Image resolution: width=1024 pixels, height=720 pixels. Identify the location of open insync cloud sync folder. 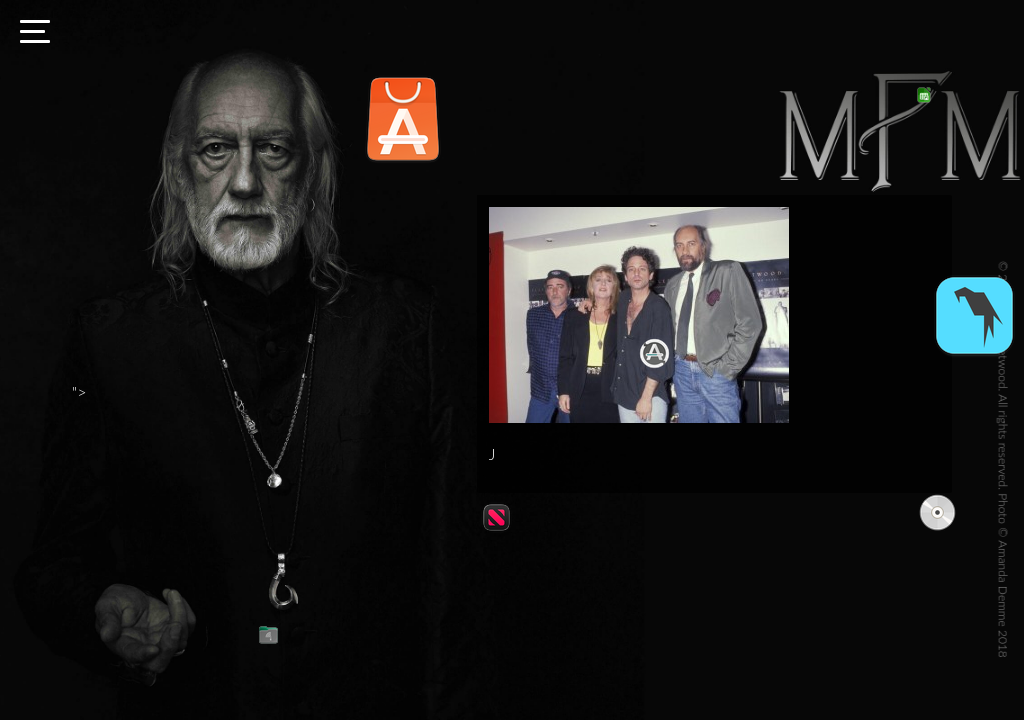
(268, 634).